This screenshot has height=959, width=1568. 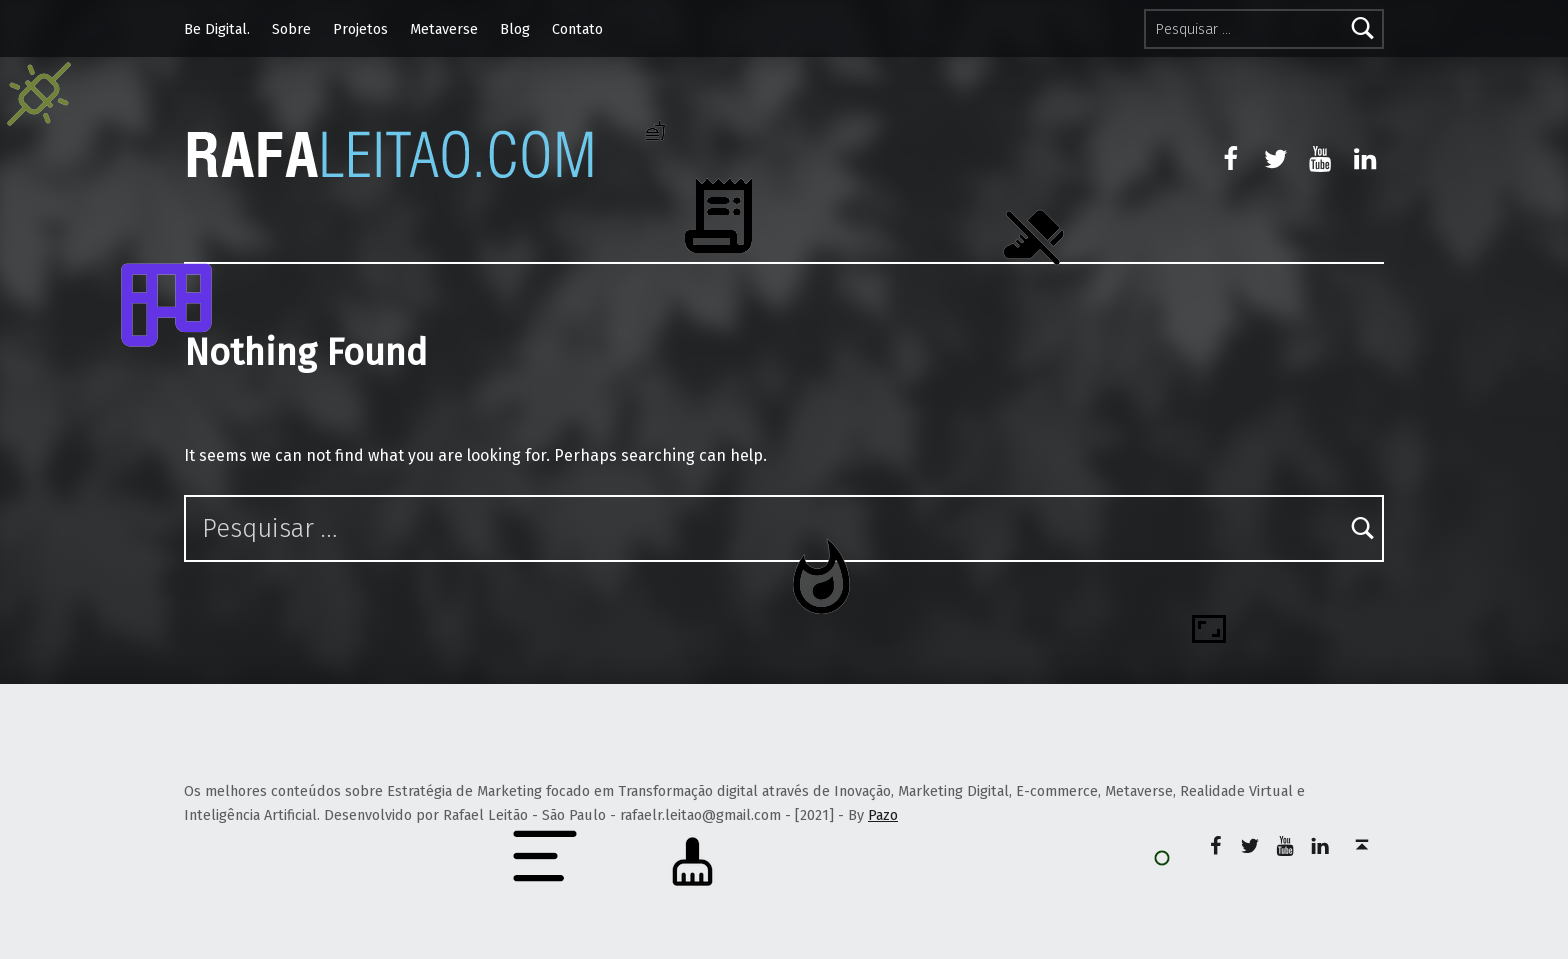 I want to click on find nearby fast food restaurants, so click(x=655, y=130).